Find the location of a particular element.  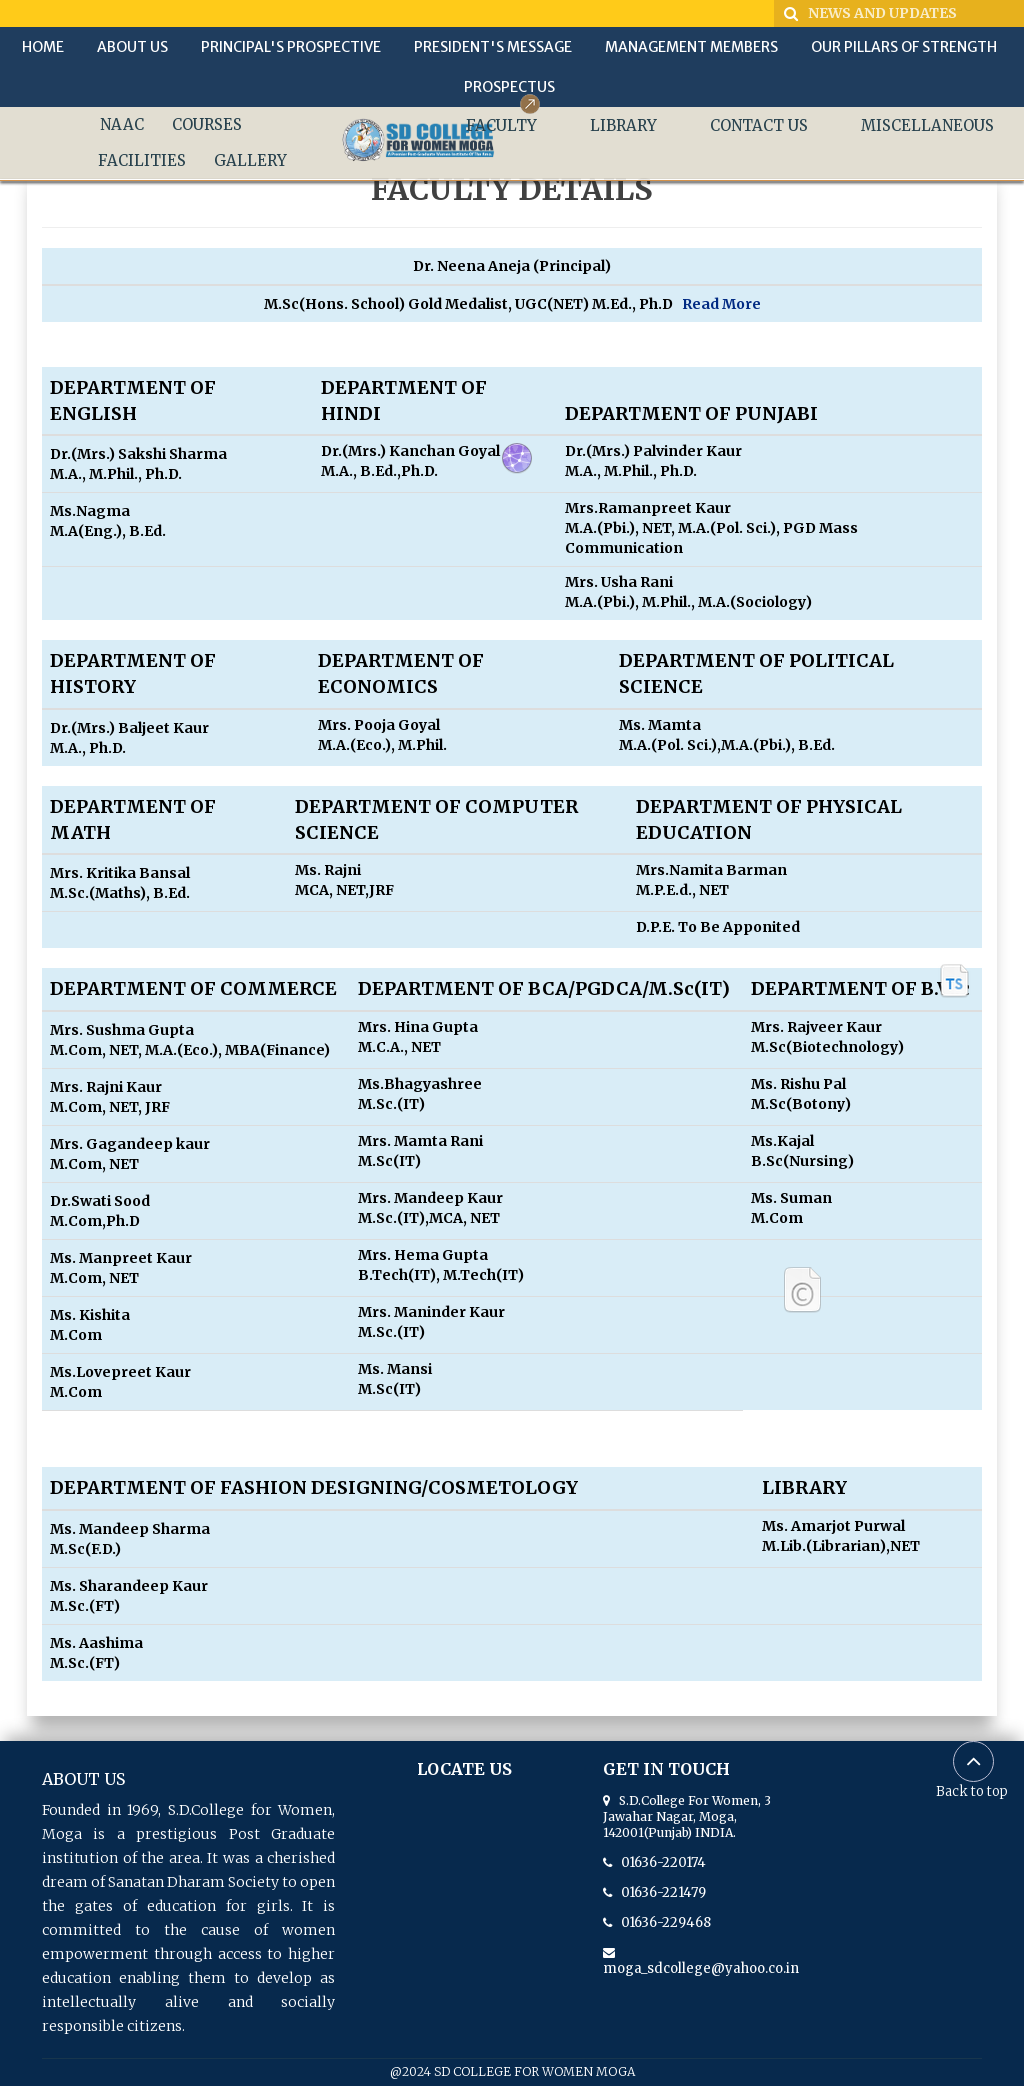

access network settings and preferences is located at coordinates (517, 458).